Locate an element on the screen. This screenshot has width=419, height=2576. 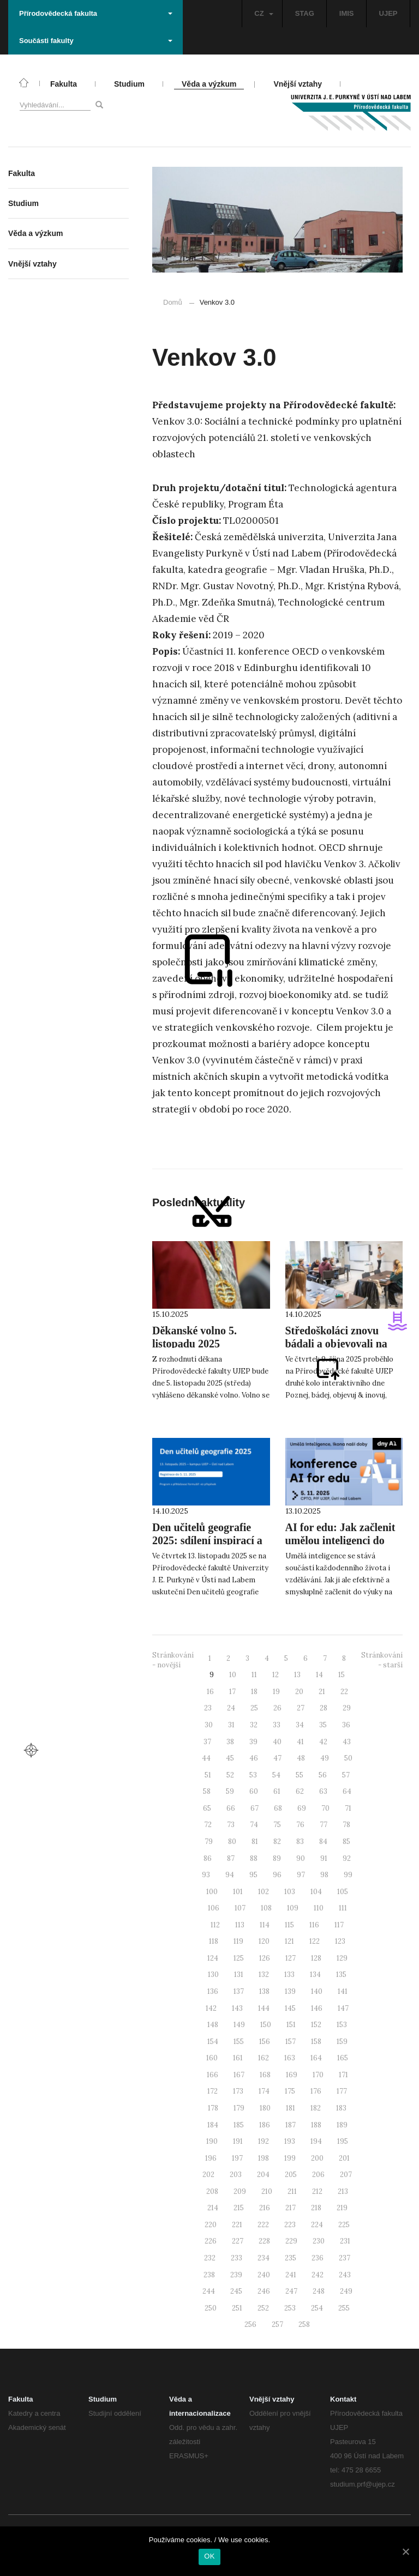
view hockey scores or stats is located at coordinates (212, 1211).